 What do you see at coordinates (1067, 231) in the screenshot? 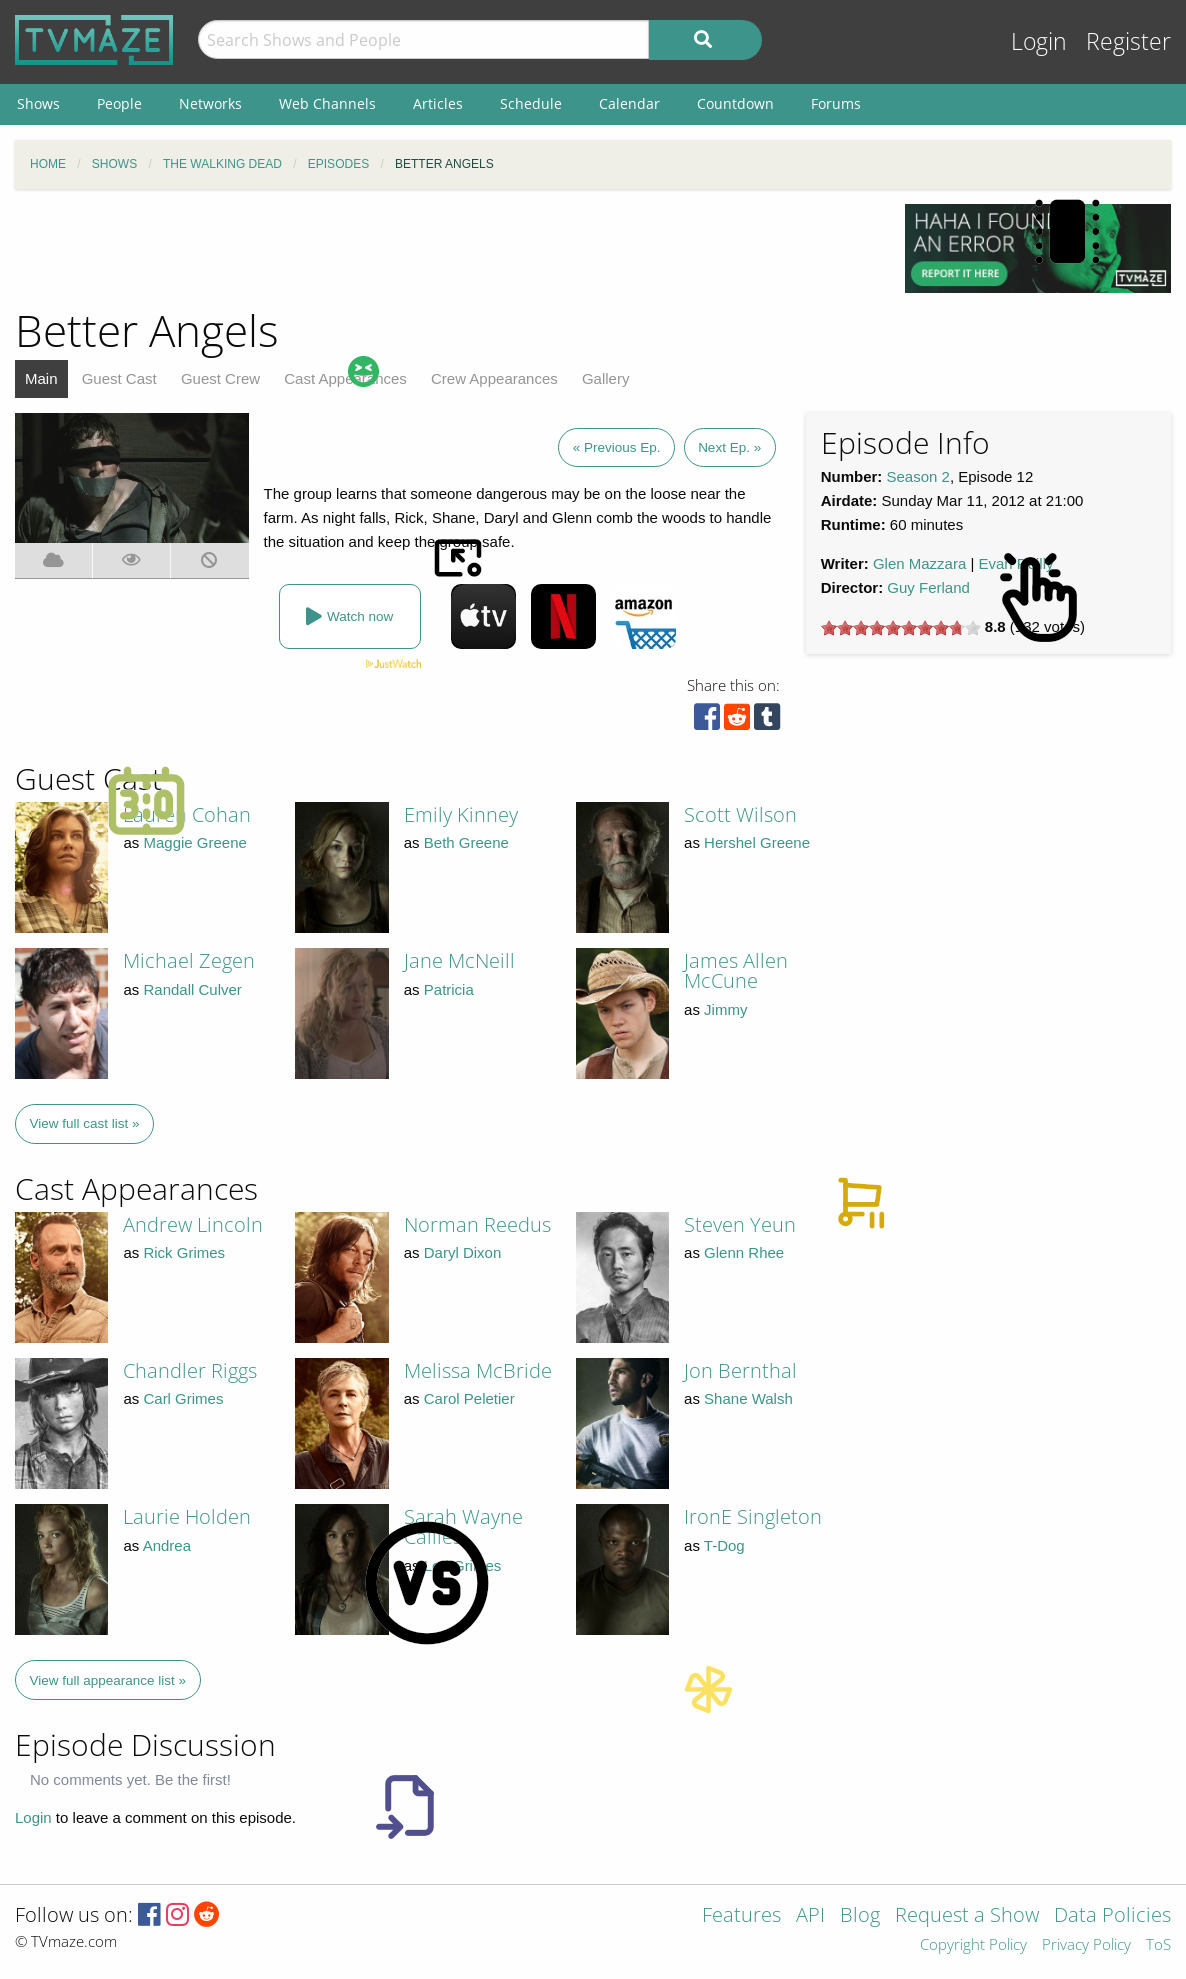
I see `view container or package contents` at bounding box center [1067, 231].